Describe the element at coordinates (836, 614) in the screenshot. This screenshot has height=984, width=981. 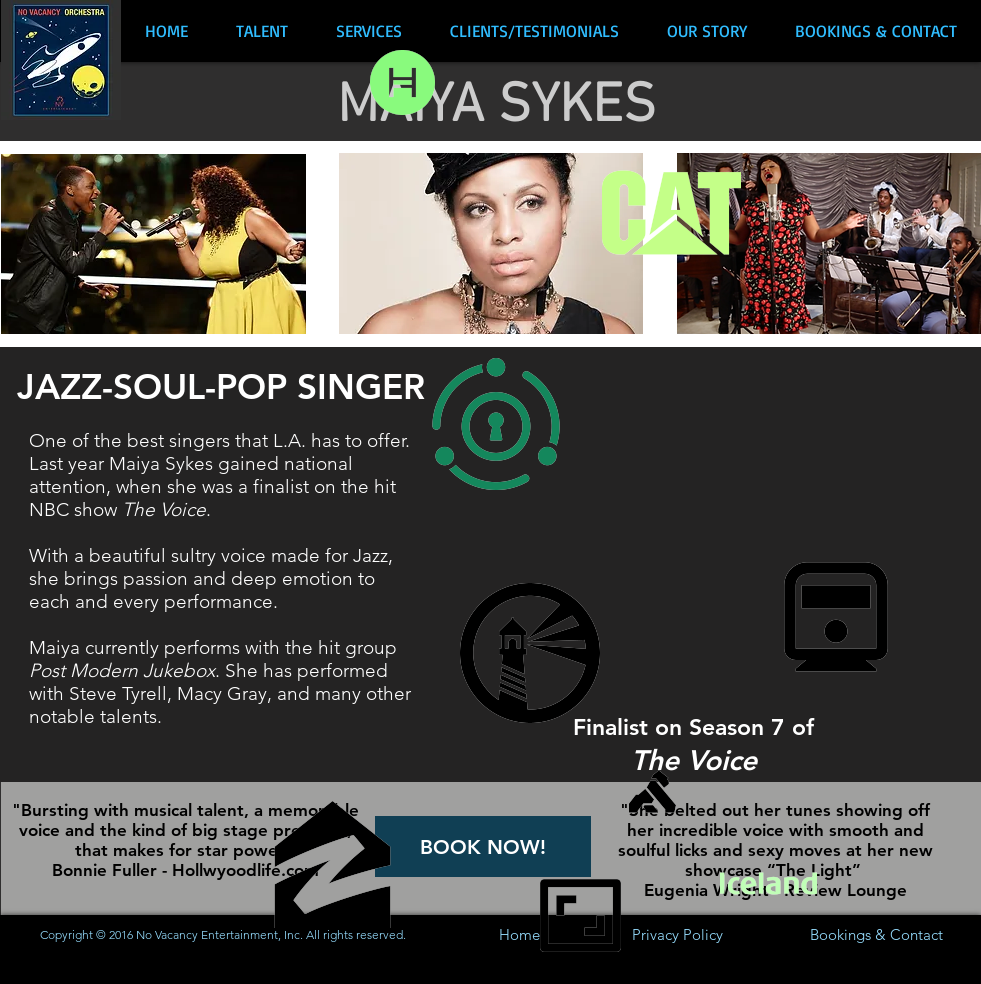
I see `view train schedules or transit options` at that location.